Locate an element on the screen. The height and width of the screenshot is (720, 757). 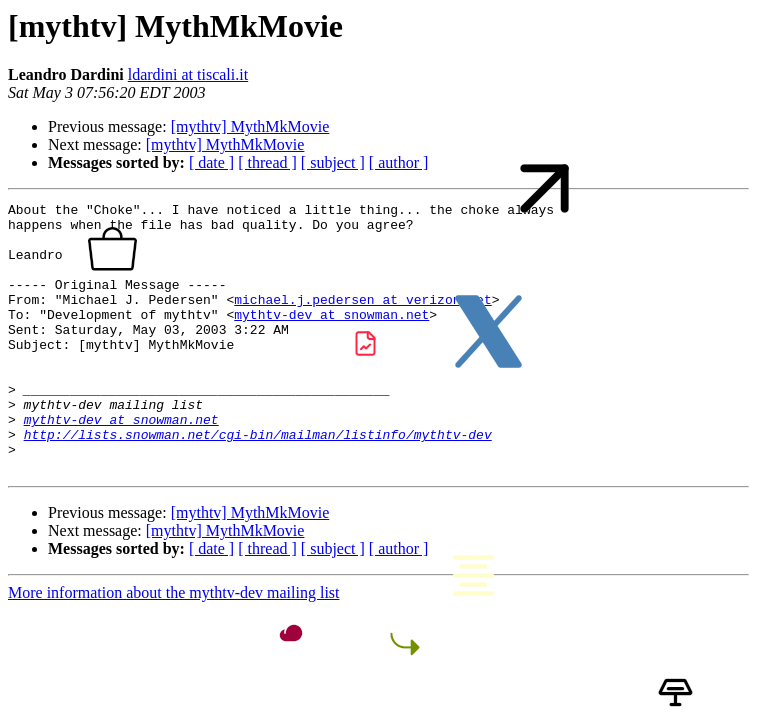
open the X (formerly Twitter) app is located at coordinates (488, 331).